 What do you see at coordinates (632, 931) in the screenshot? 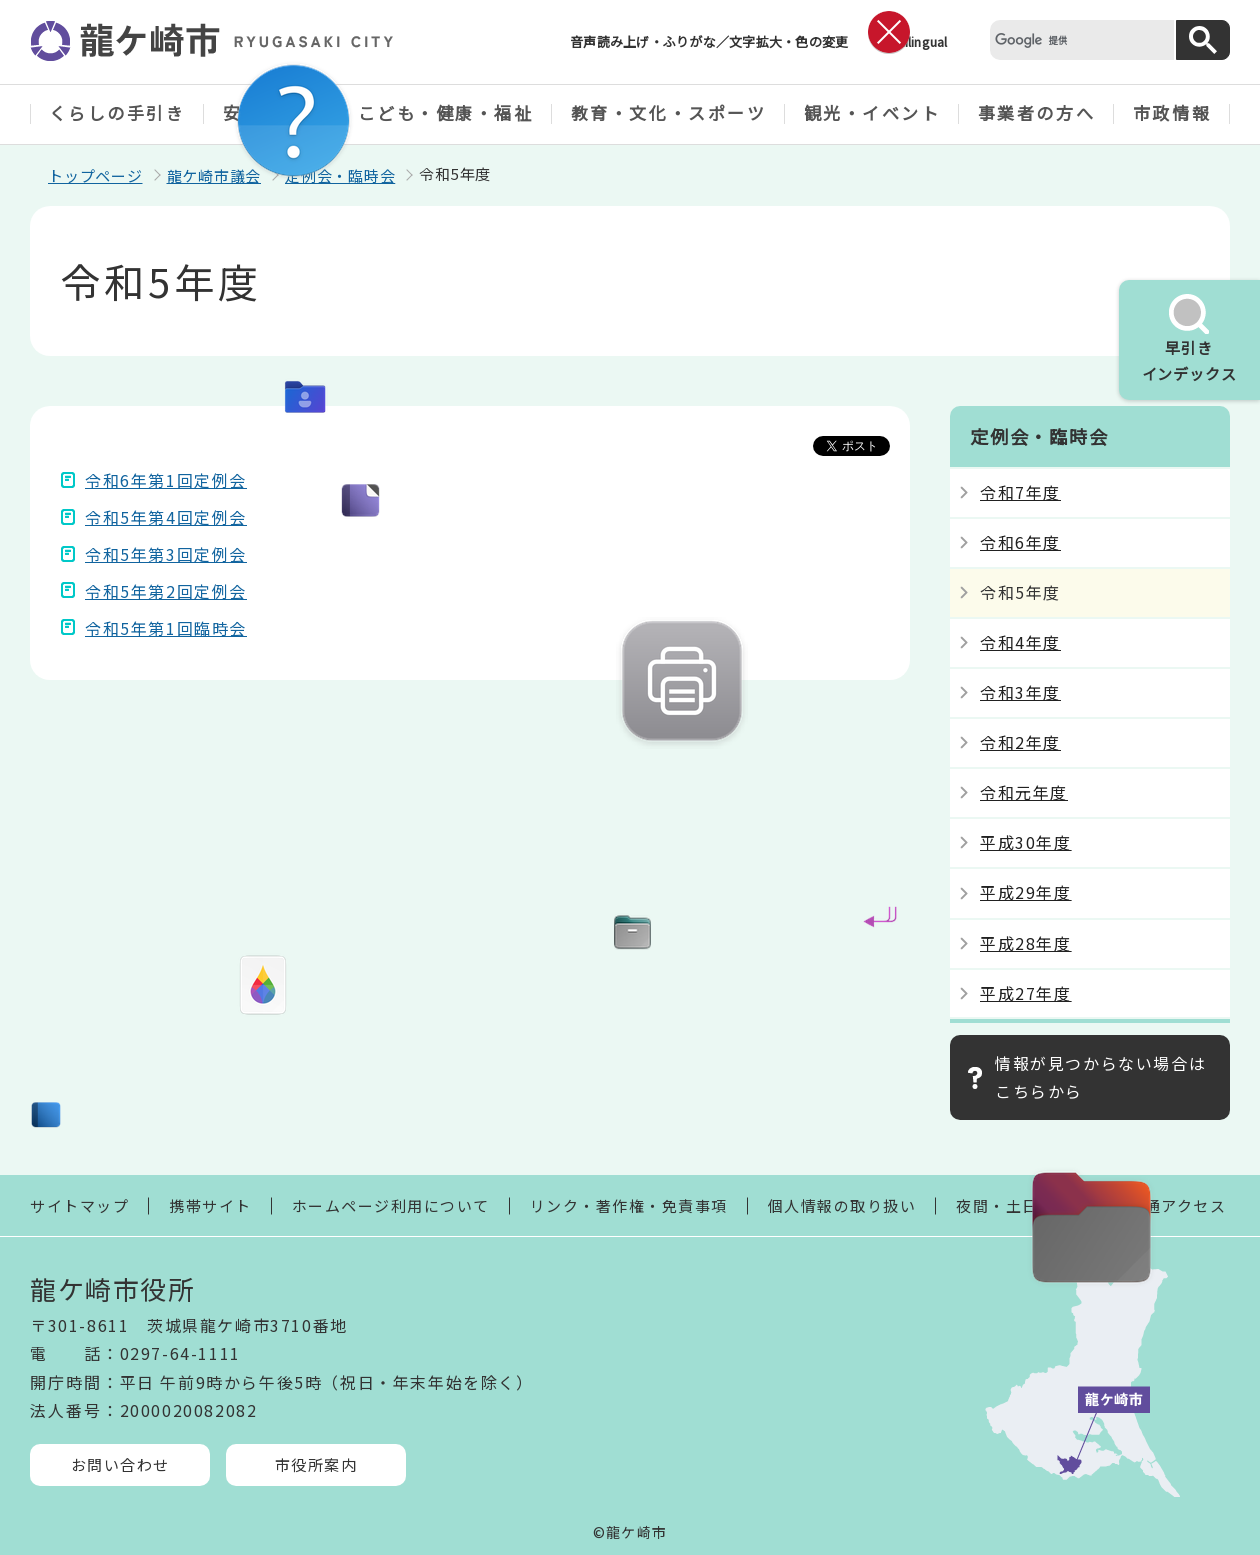
I see `open file manager application` at bounding box center [632, 931].